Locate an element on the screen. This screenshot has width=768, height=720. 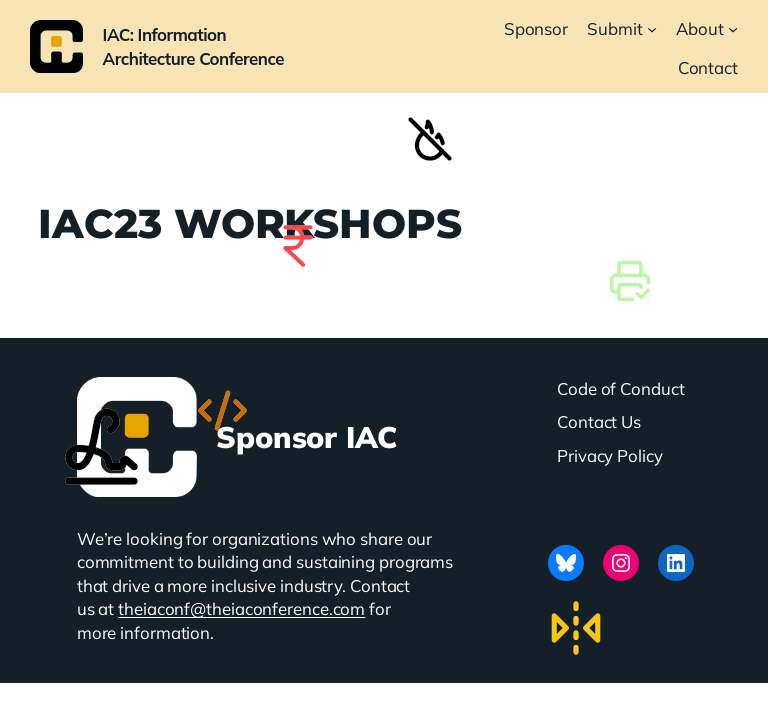
print job completed successfully is located at coordinates (630, 281).